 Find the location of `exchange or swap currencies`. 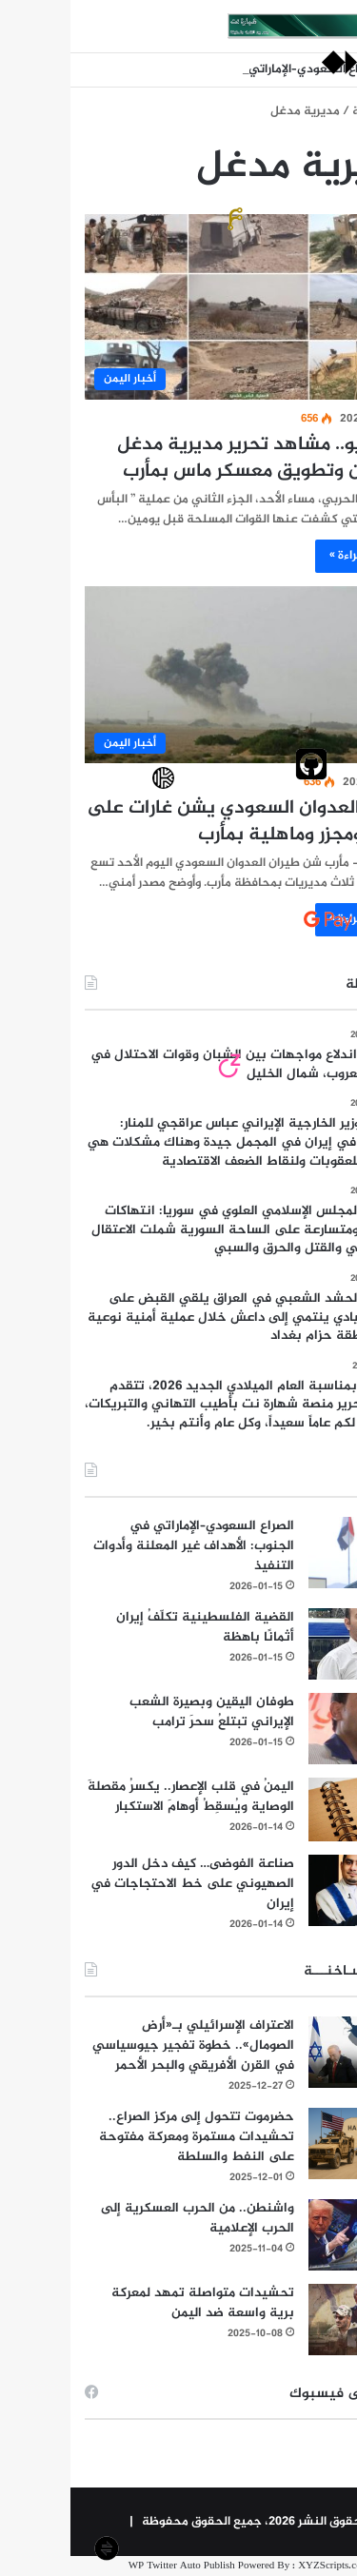

exchange or swap currencies is located at coordinates (107, 2548).